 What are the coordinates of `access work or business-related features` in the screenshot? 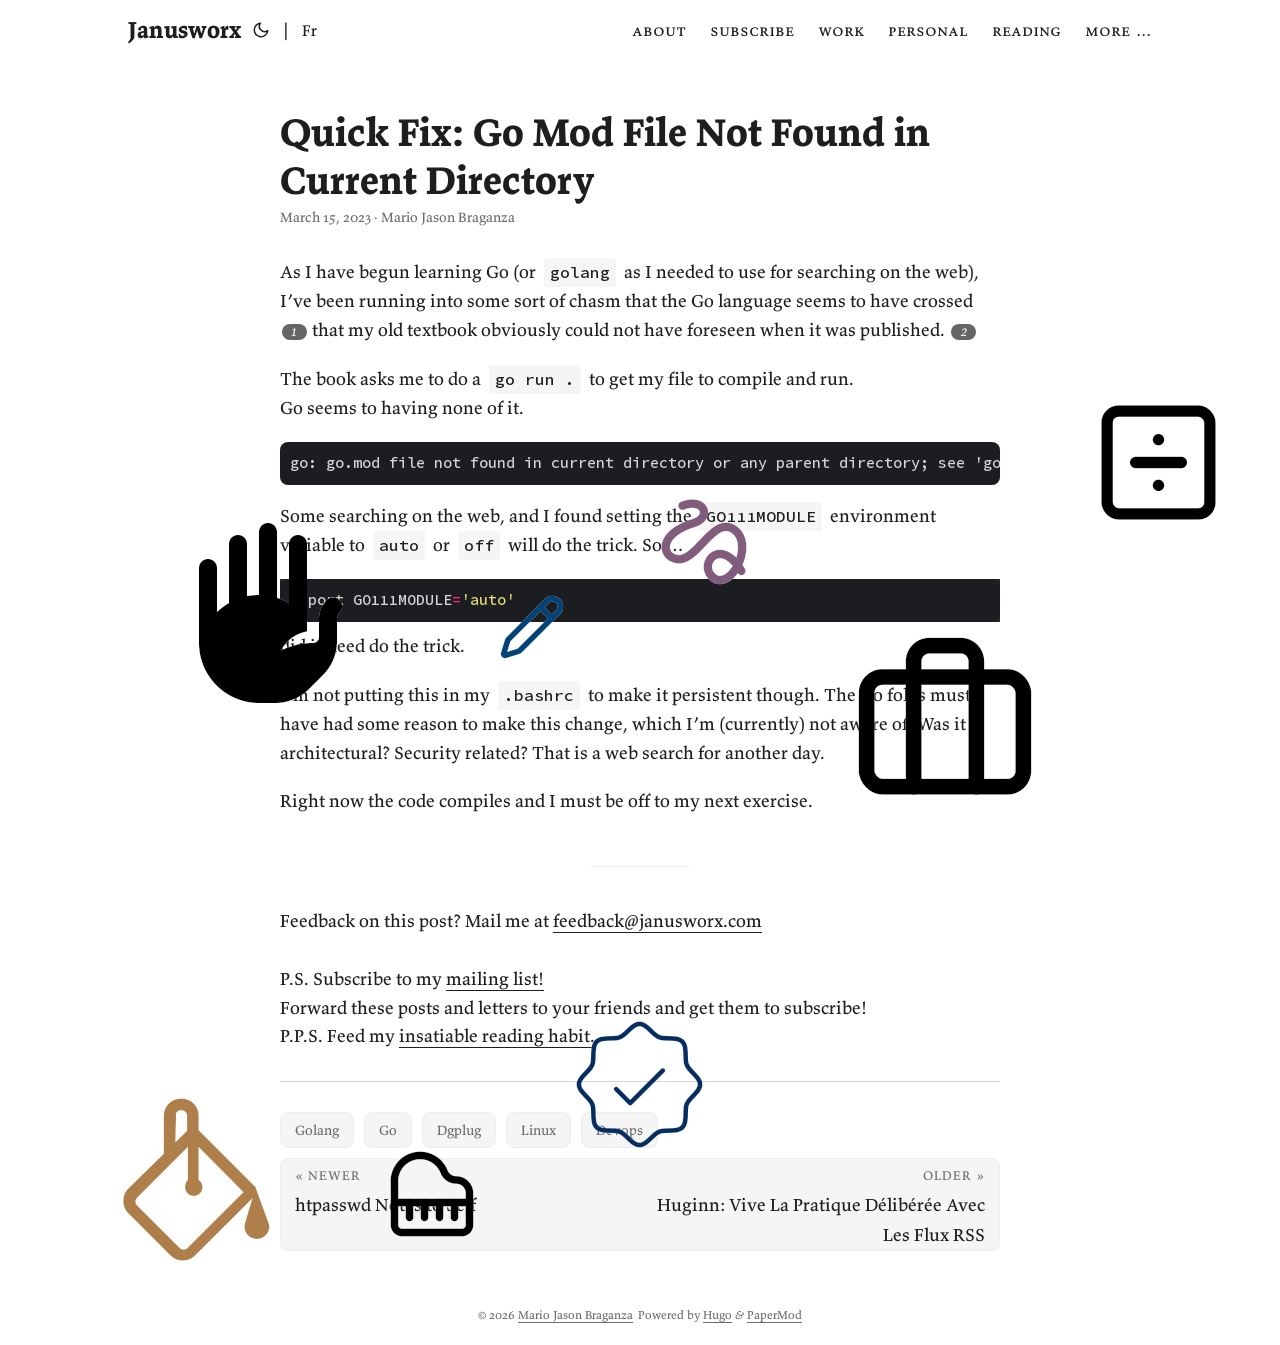 It's located at (945, 724).